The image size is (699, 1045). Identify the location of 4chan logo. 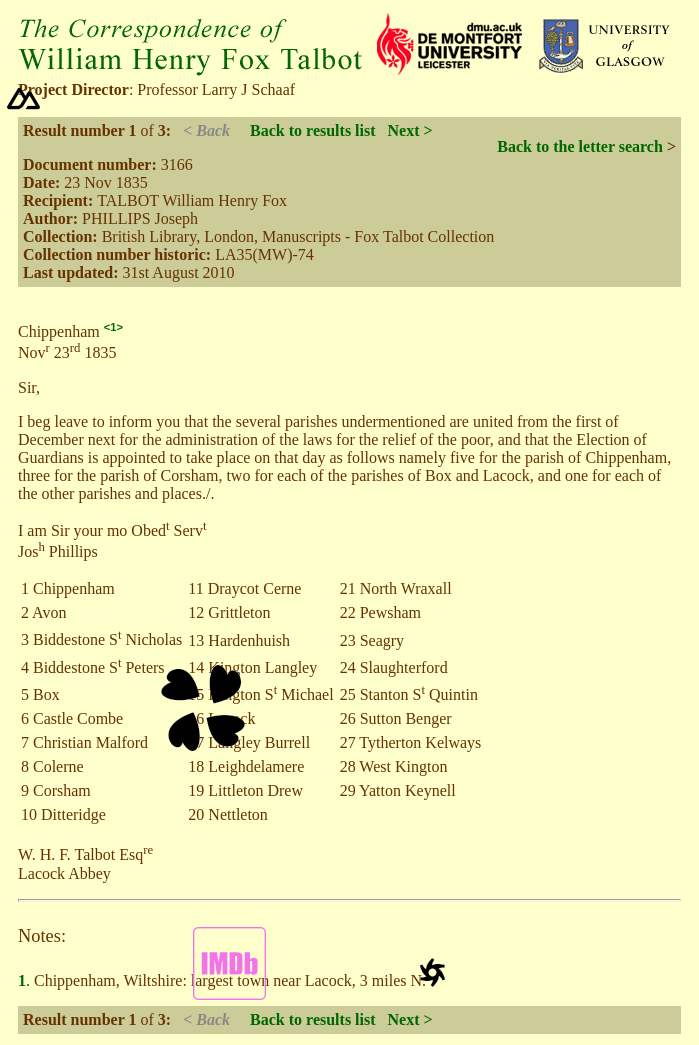
(203, 708).